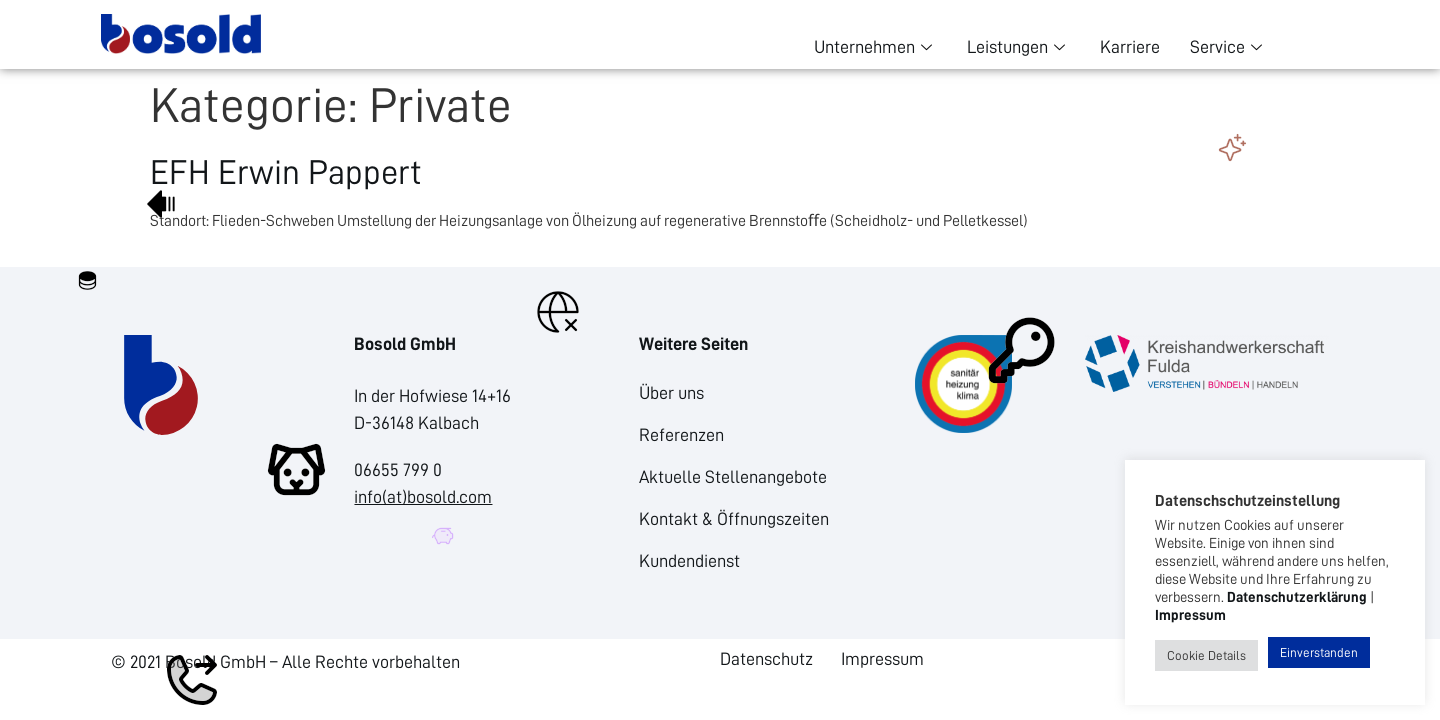 This screenshot has width=1440, height=720. I want to click on access security or password settings, so click(1020, 351).